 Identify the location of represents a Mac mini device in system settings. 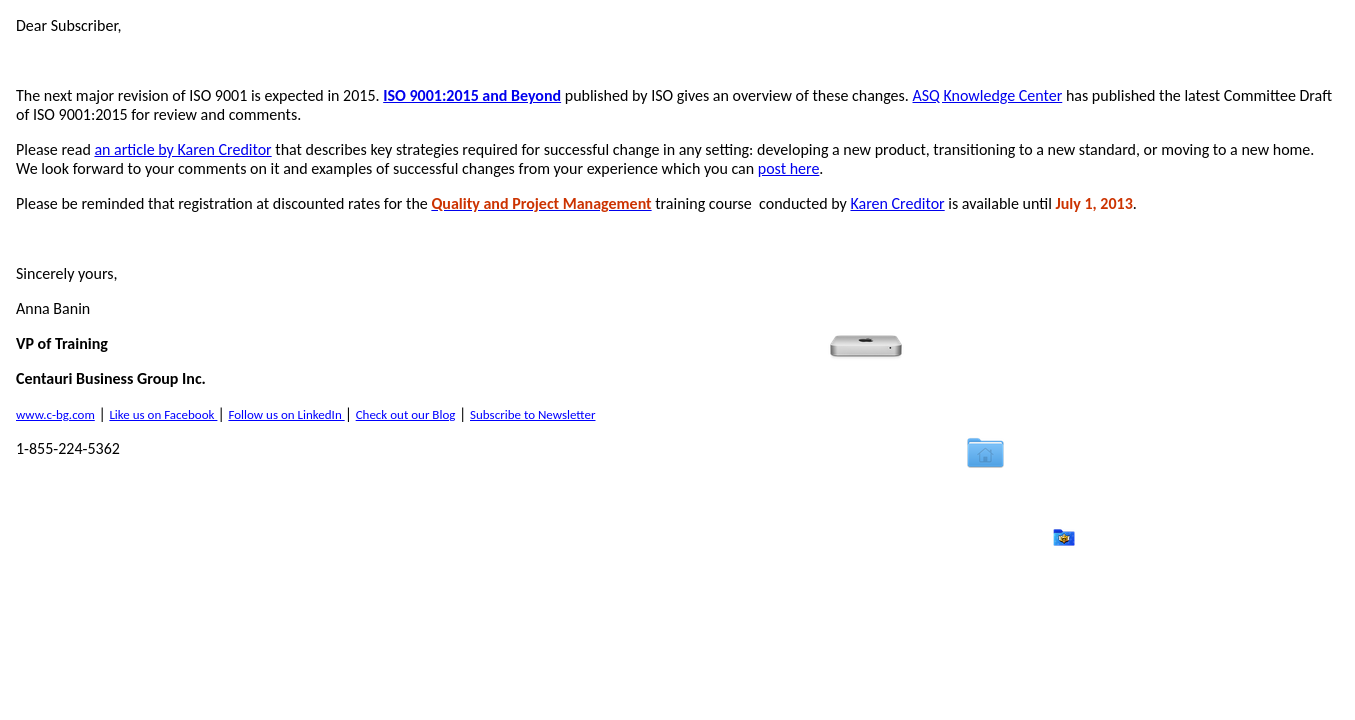
(866, 335).